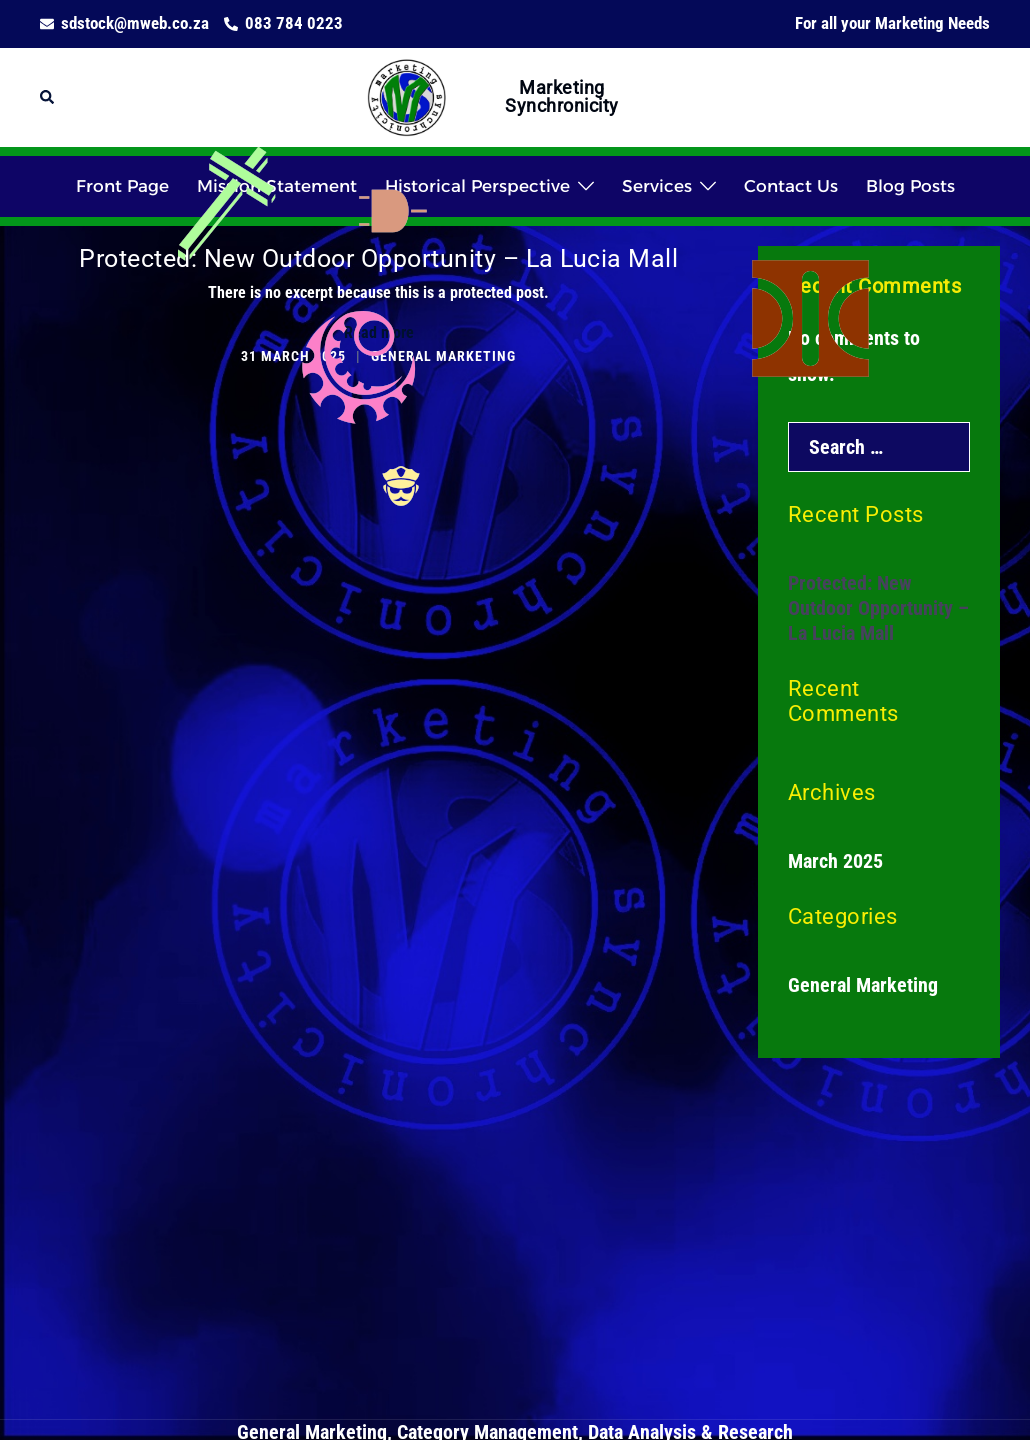 This screenshot has height=1440, width=1030. I want to click on indicates religious or faith-based content, so click(230, 202).